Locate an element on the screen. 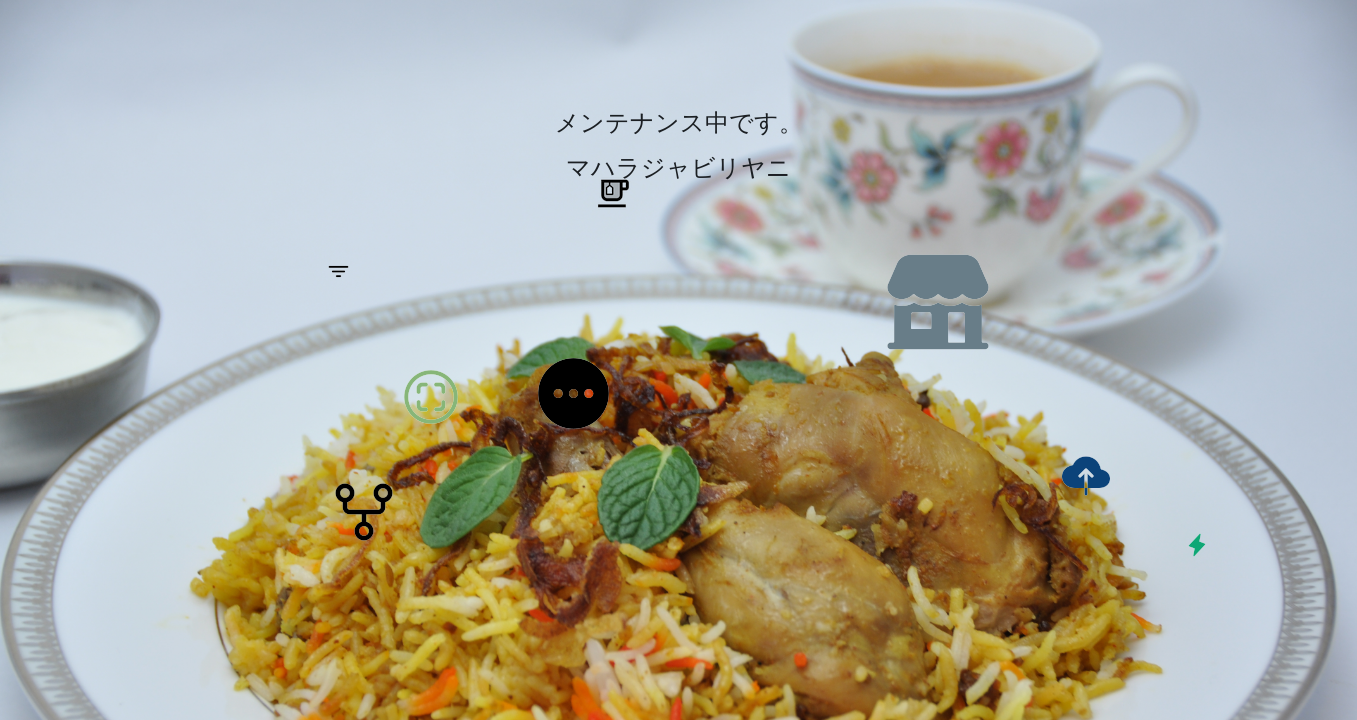 This screenshot has width=1357, height=720. filter or sort list items is located at coordinates (338, 271).